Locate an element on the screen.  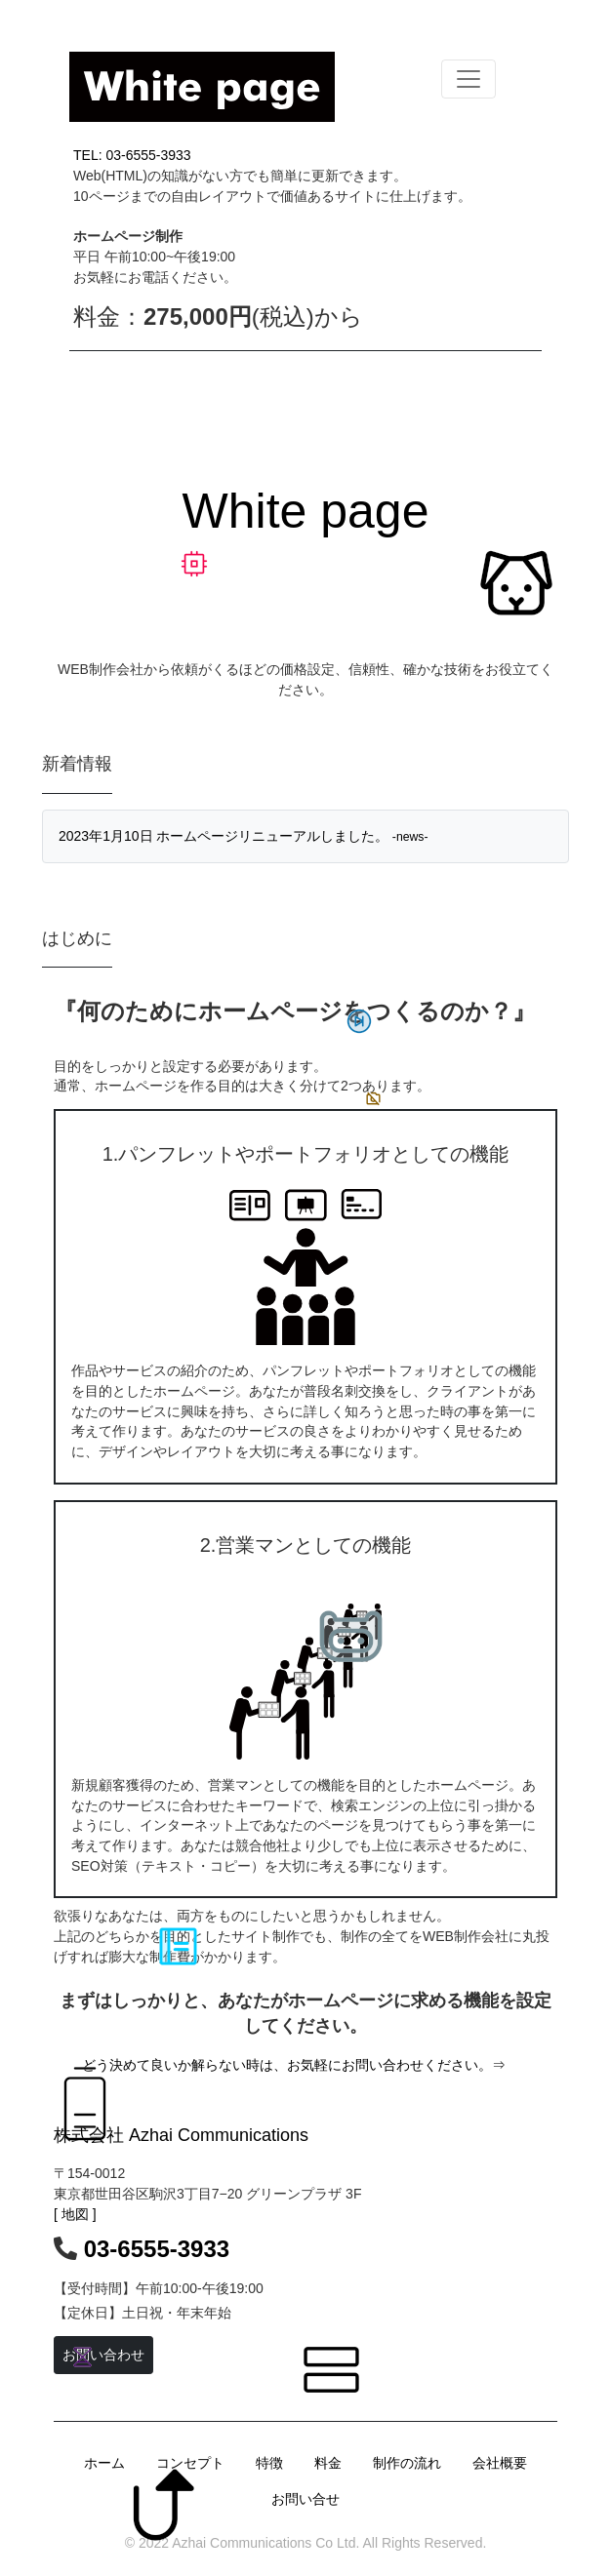
access pet-related features or settings is located at coordinates (516, 584).